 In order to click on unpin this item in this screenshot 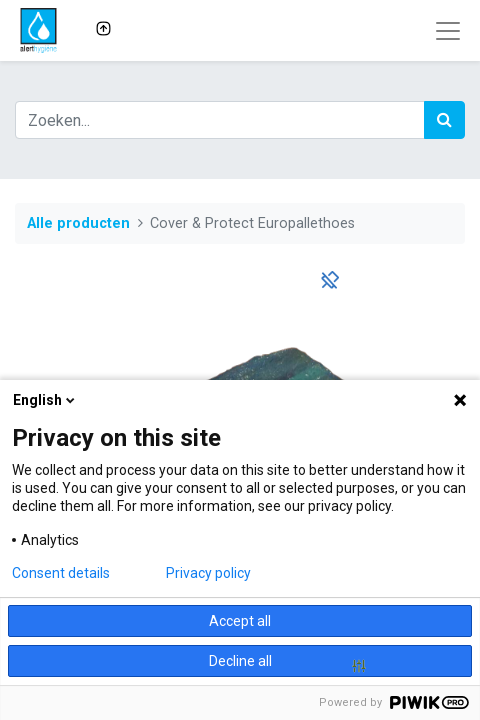, I will do `click(329, 280)`.